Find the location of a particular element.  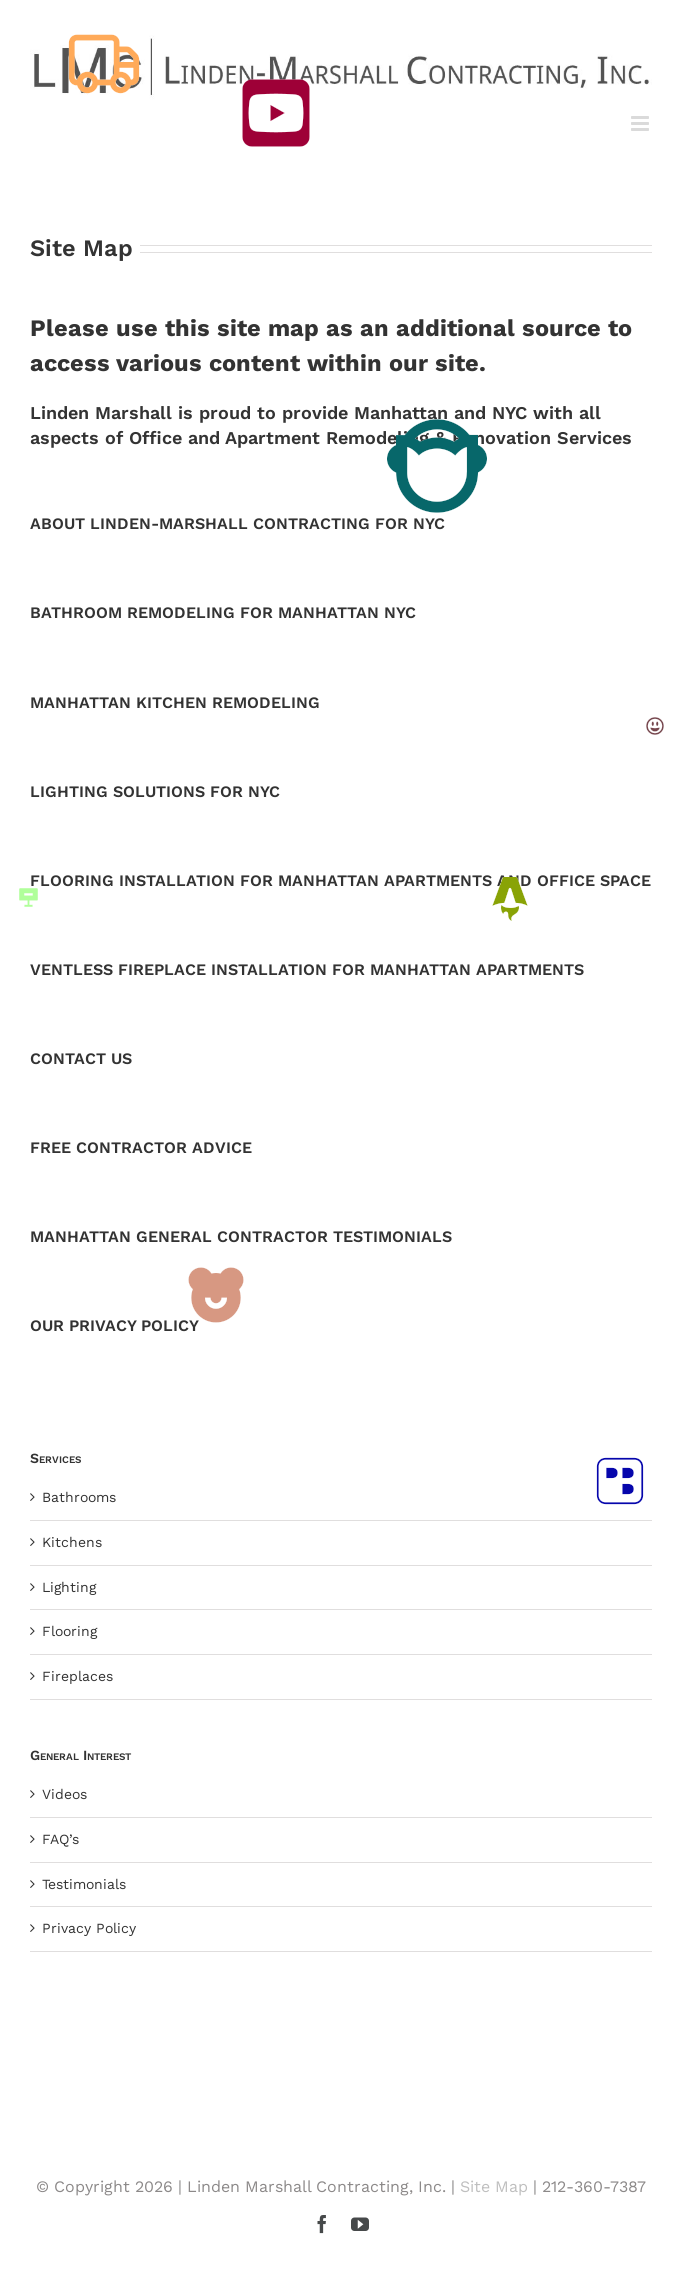

track your delivery or shipment is located at coordinates (104, 62).